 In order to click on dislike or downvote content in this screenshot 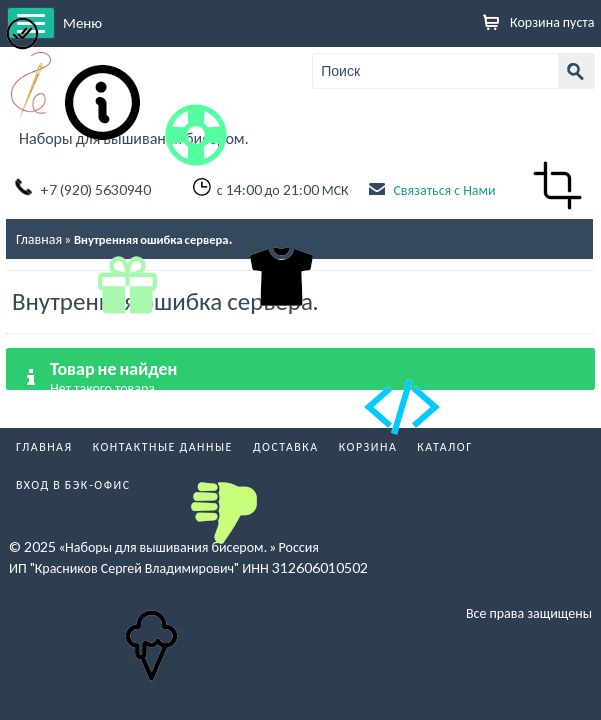, I will do `click(224, 513)`.